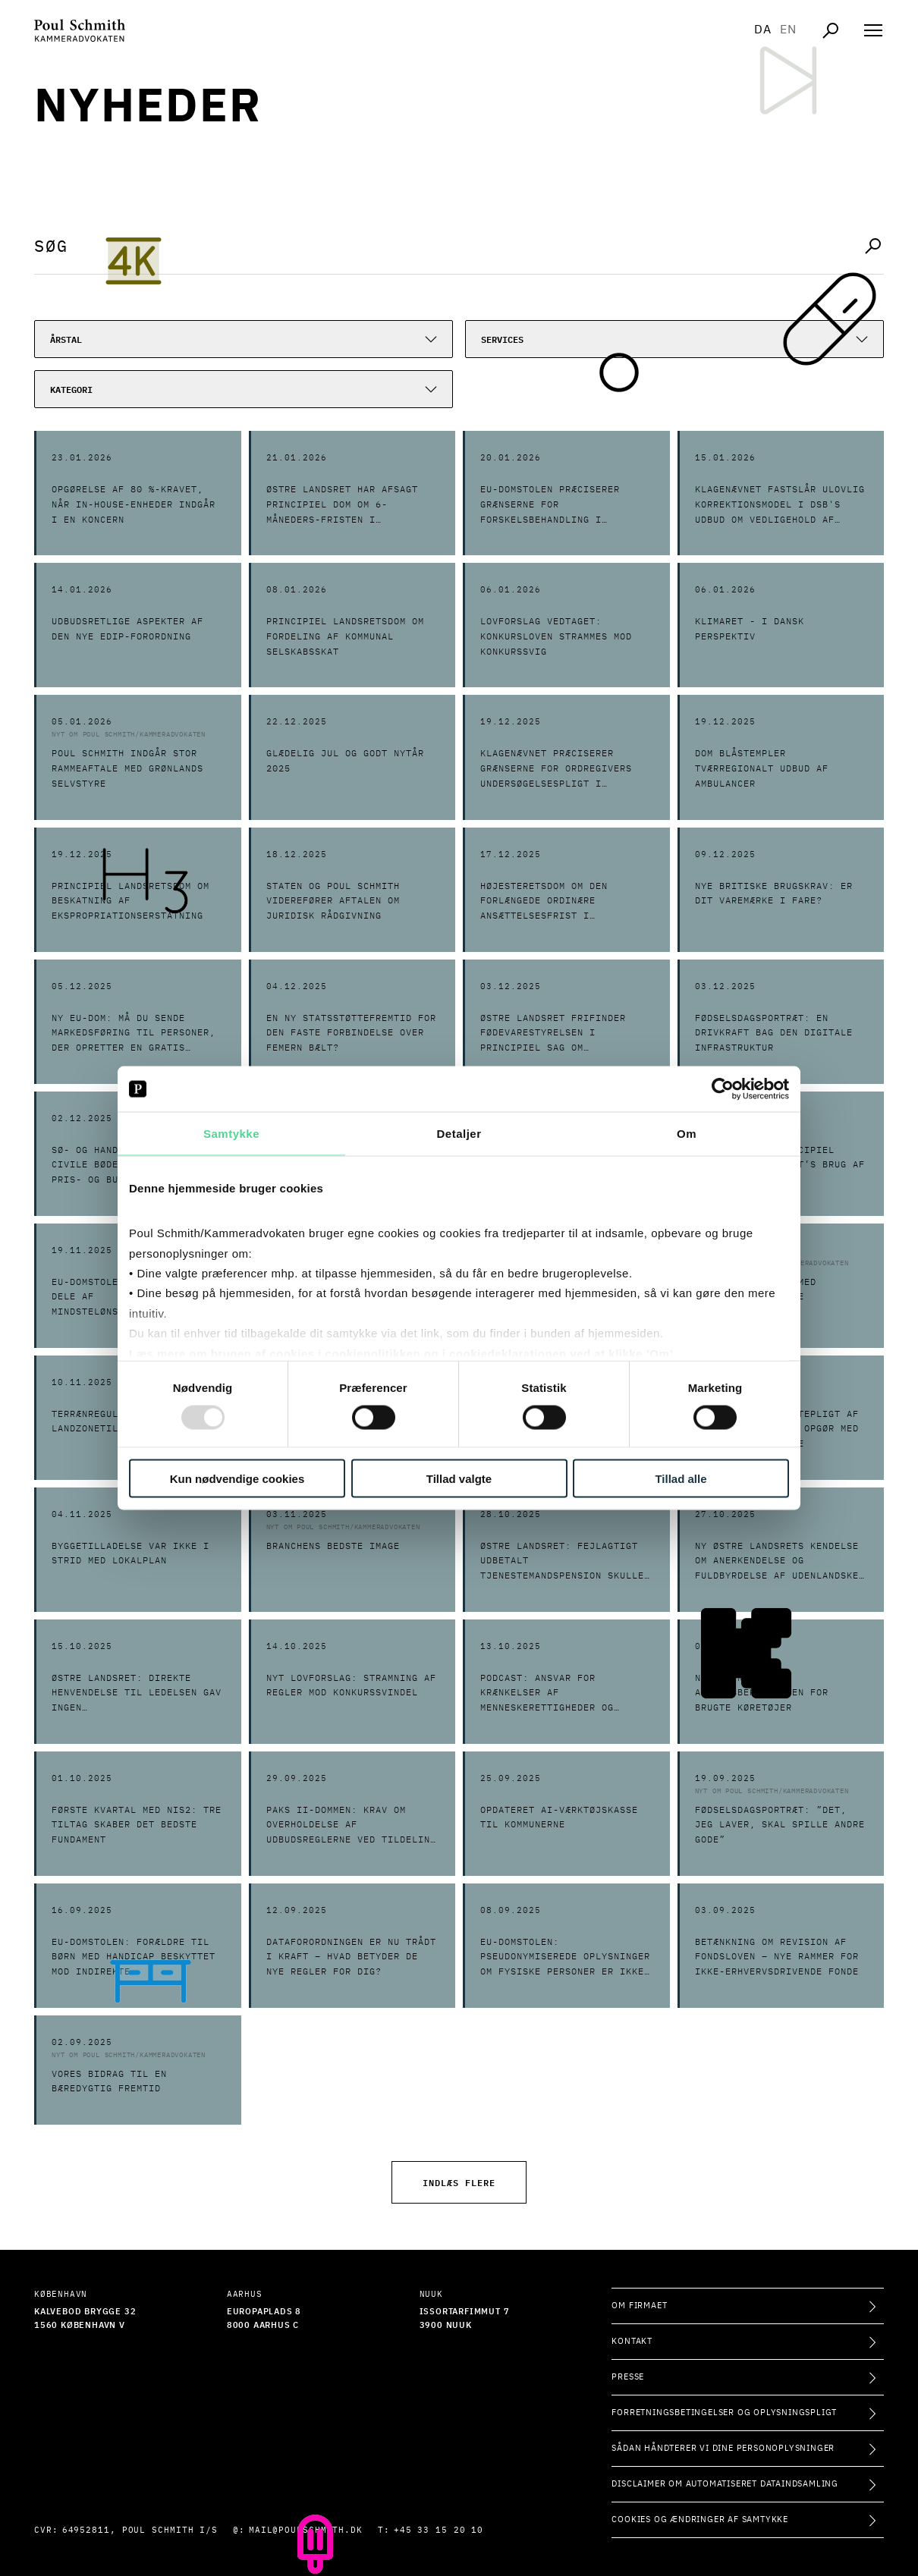  Describe the element at coordinates (746, 1653) in the screenshot. I see `open the Kick streaming platform` at that location.